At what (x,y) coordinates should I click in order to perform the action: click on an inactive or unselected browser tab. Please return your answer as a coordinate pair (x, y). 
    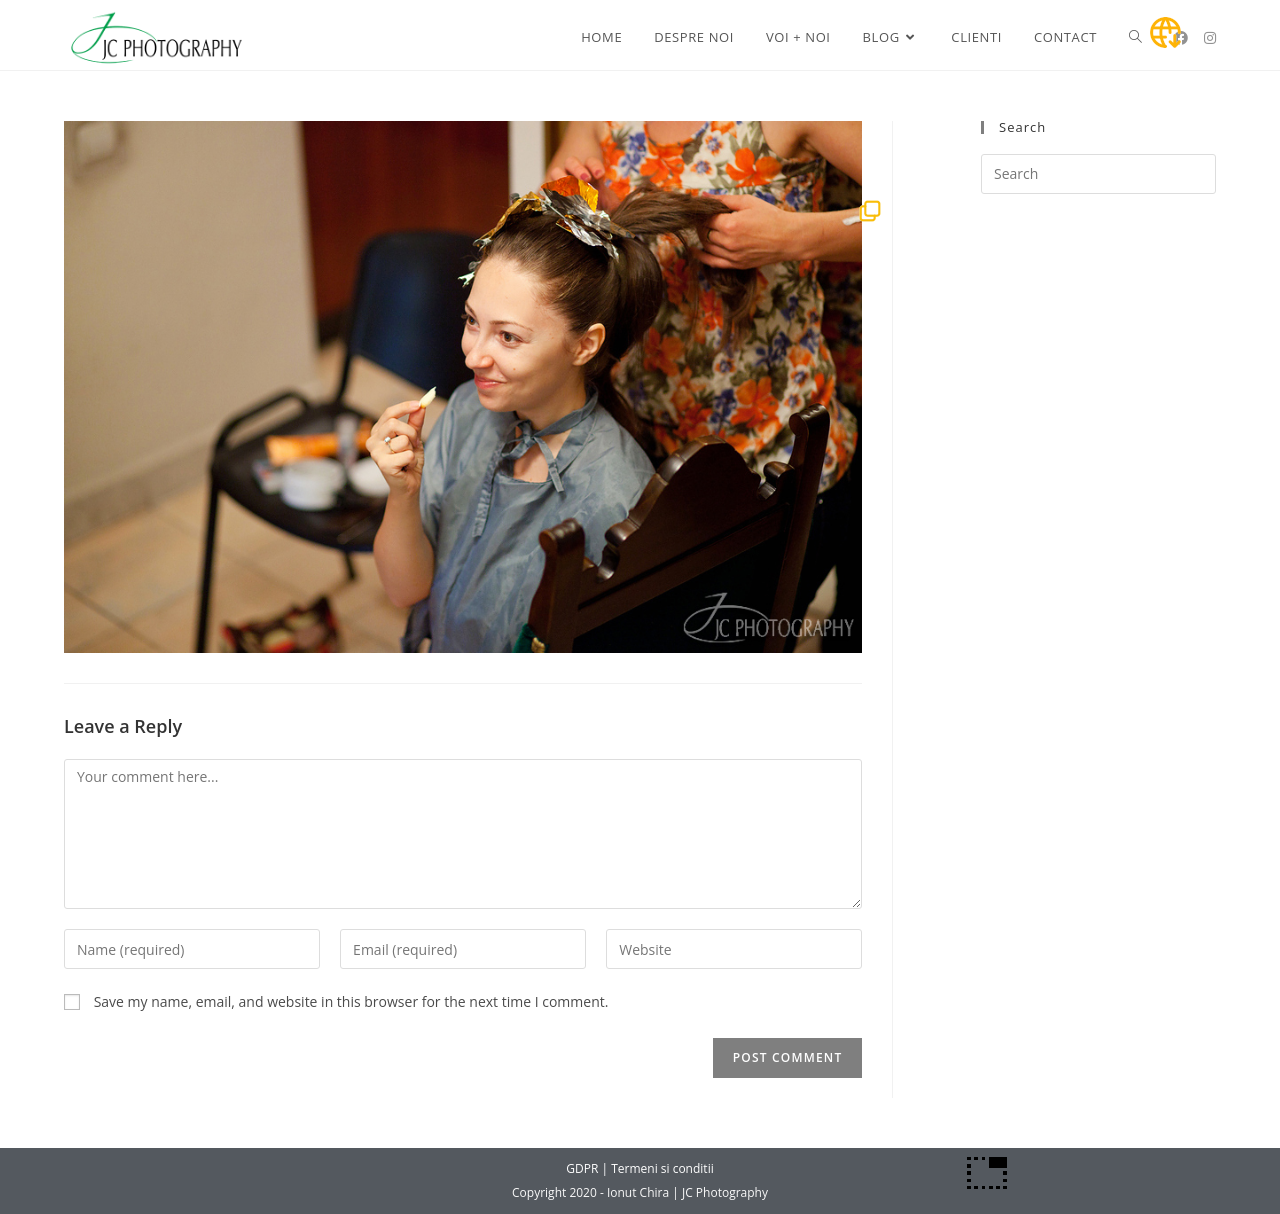
    Looking at the image, I should click on (987, 1173).